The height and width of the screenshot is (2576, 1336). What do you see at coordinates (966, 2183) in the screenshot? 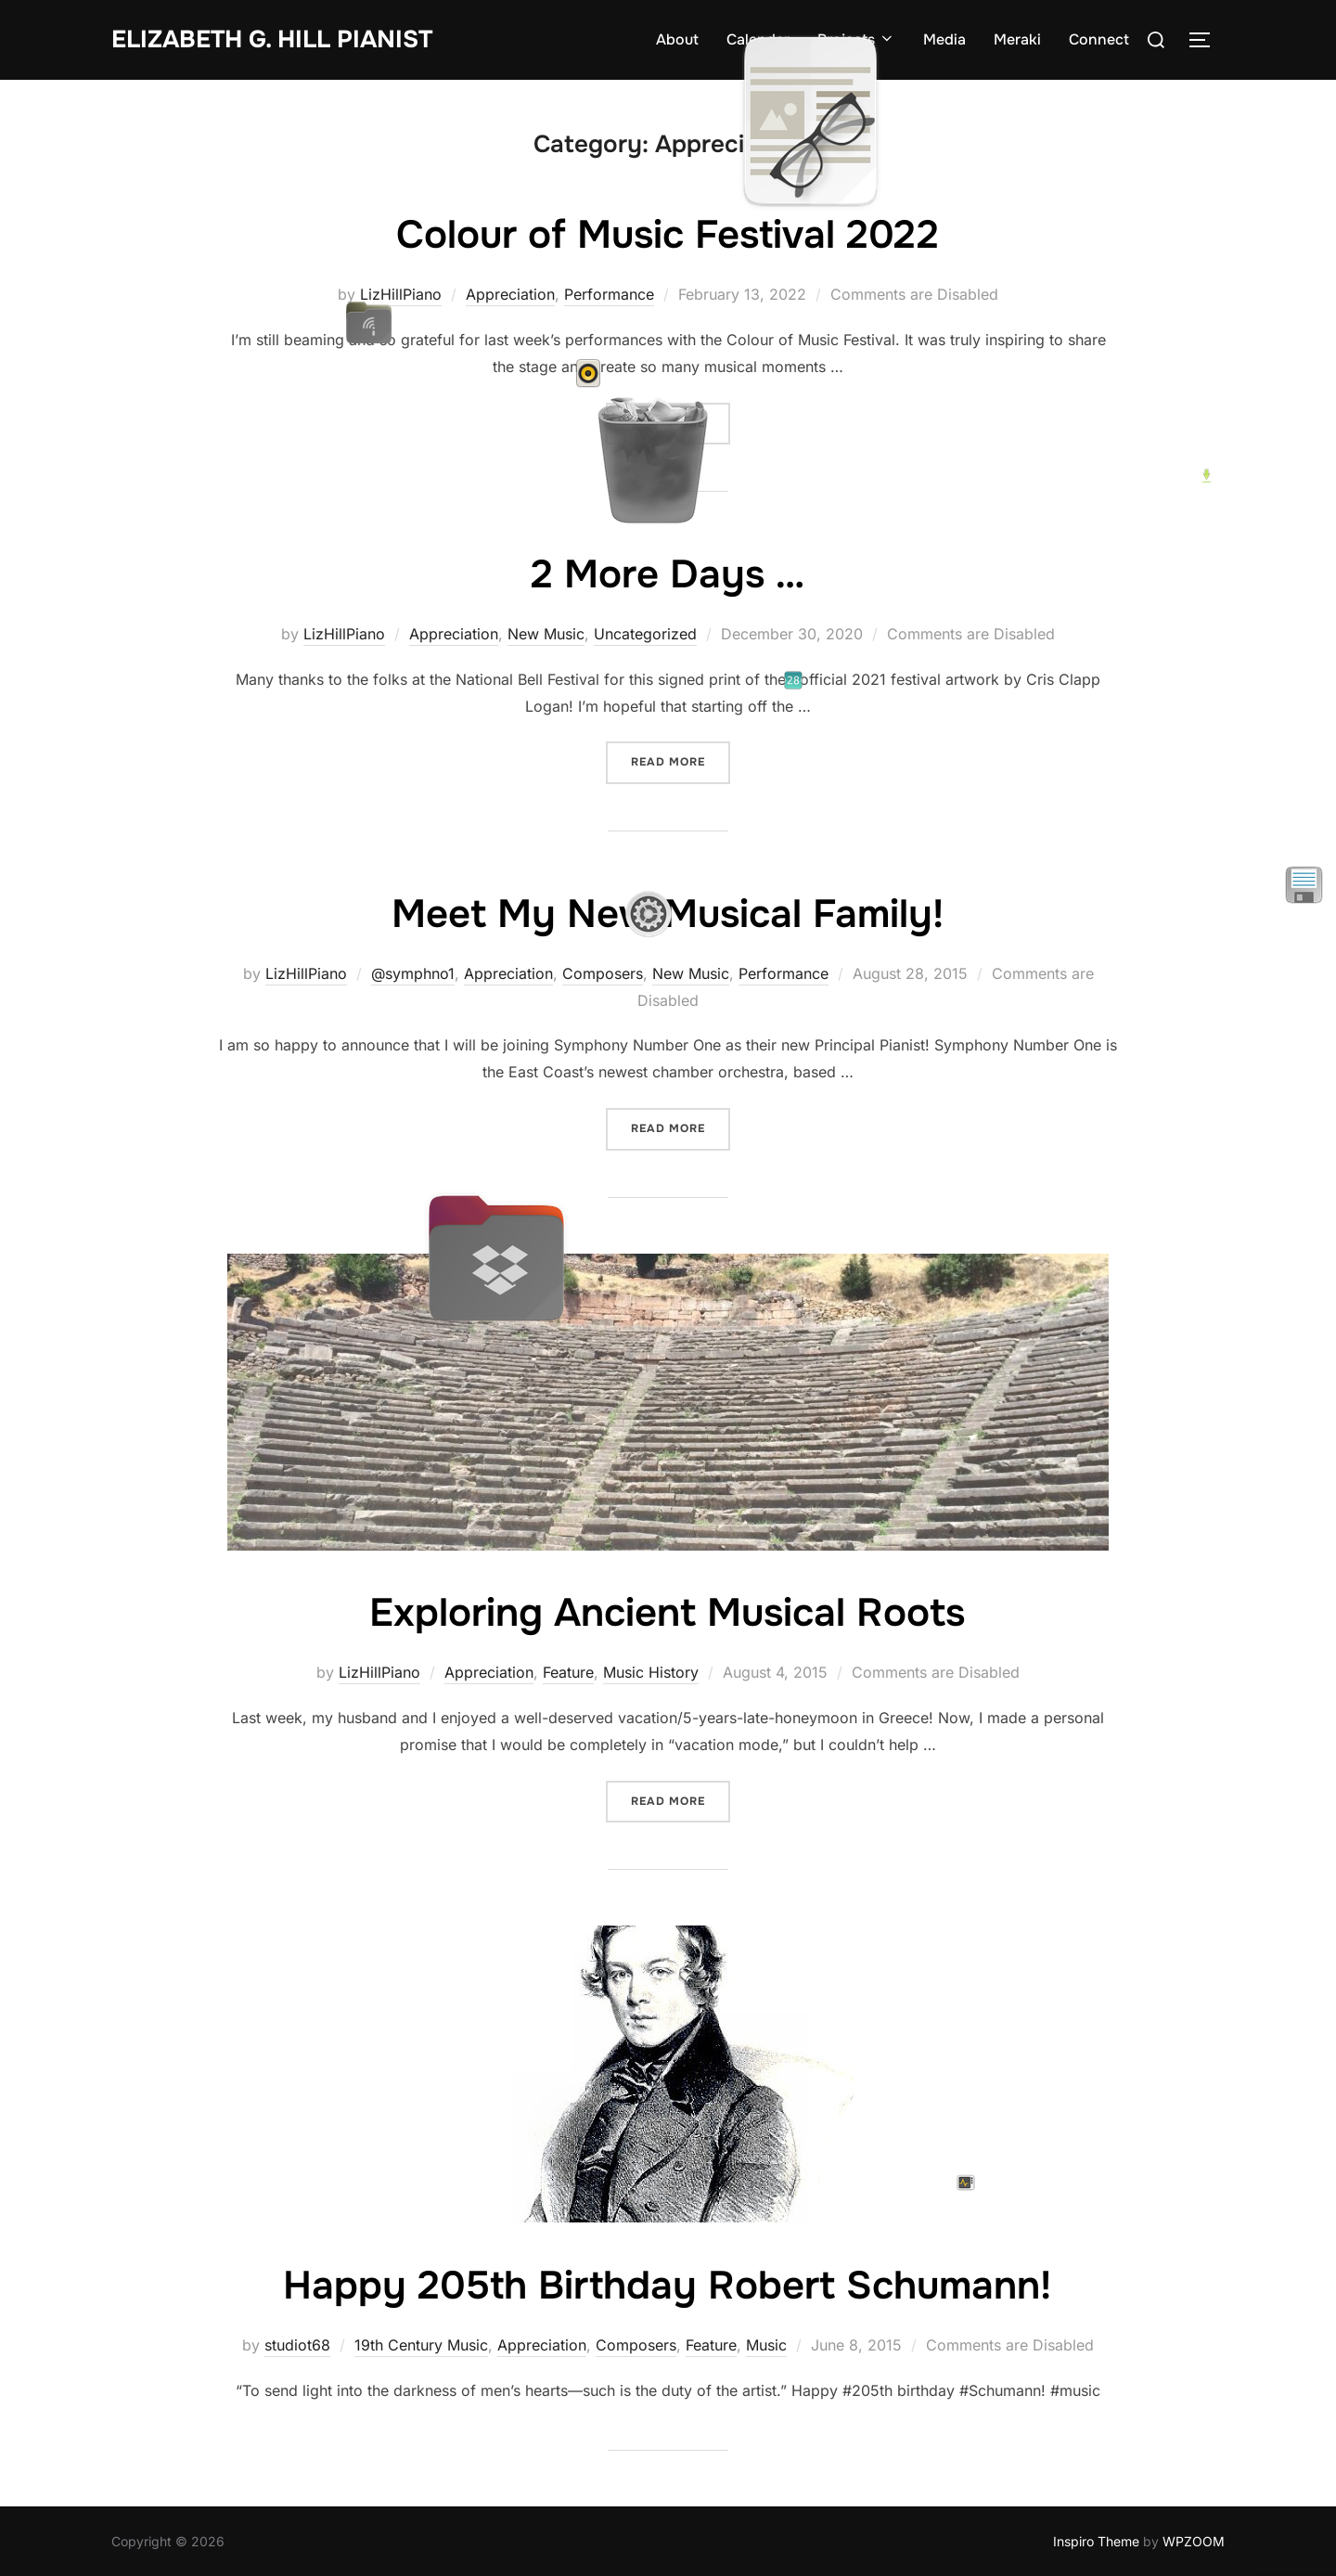
I see `open system monitor to view resource usage` at bounding box center [966, 2183].